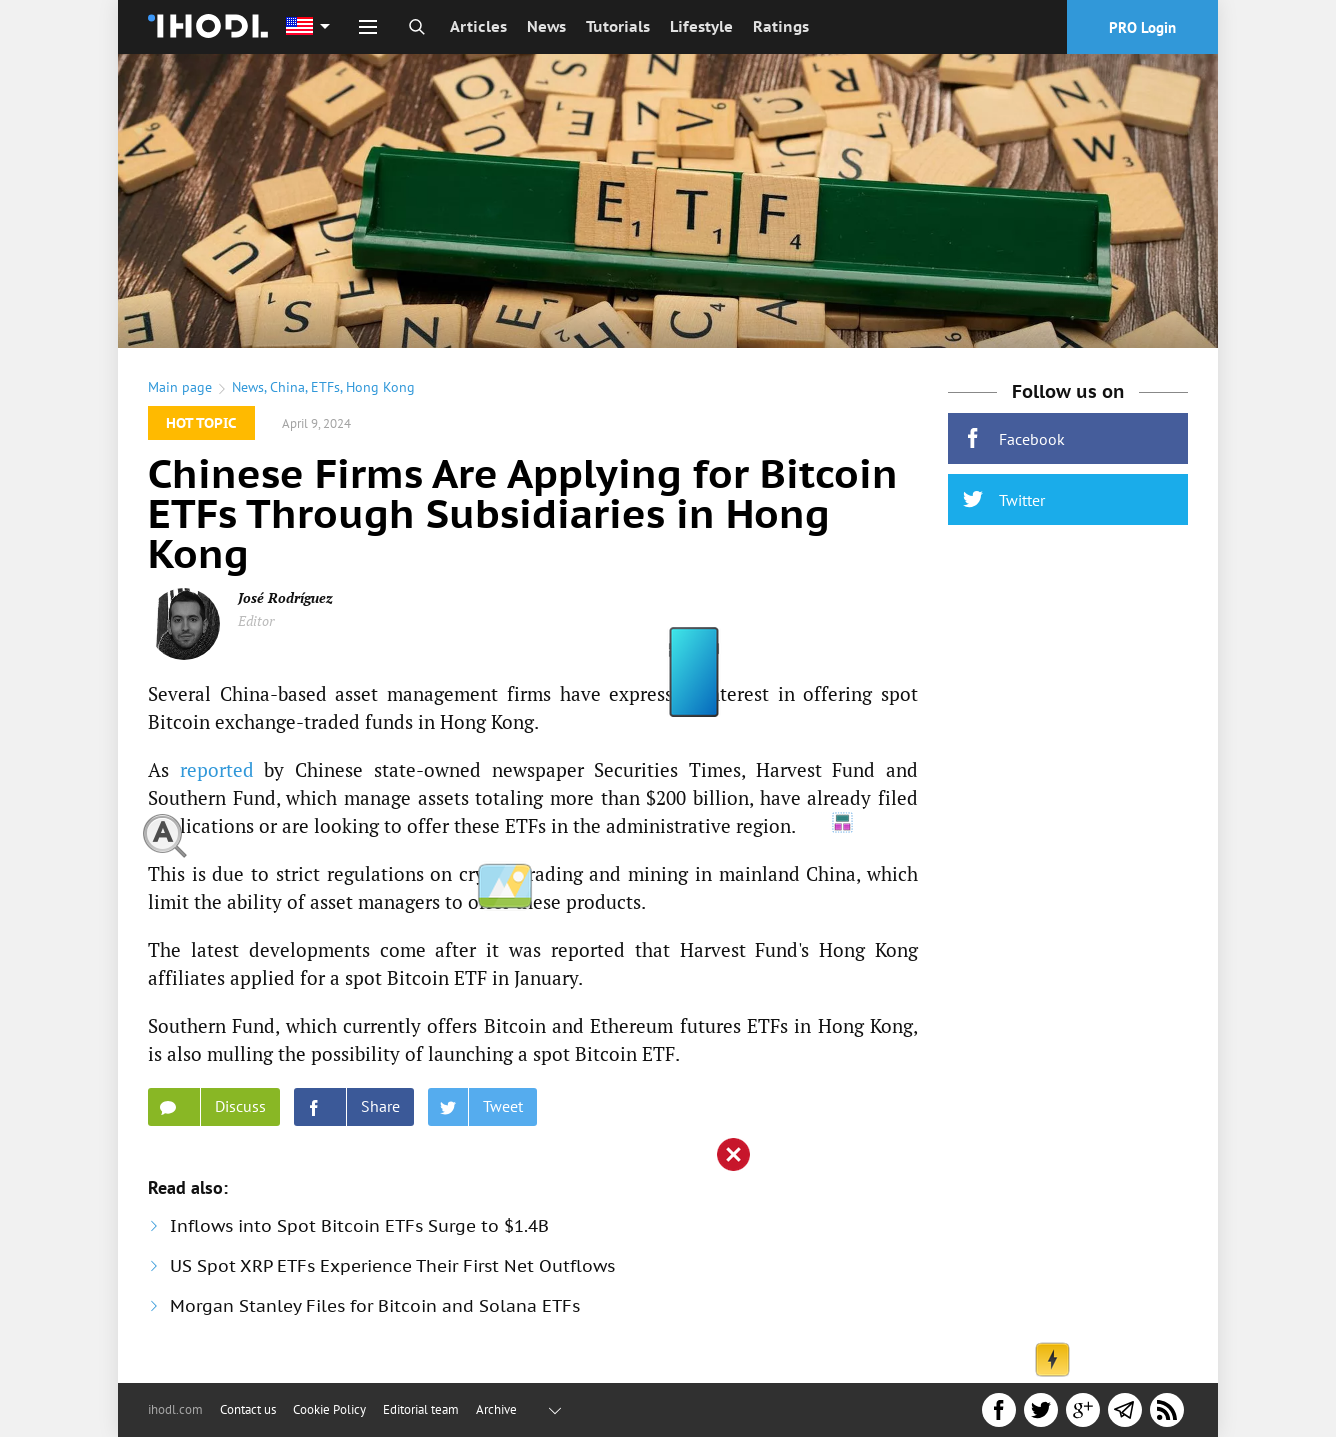  Describe the element at coordinates (505, 886) in the screenshot. I see `open the photo gallery app` at that location.